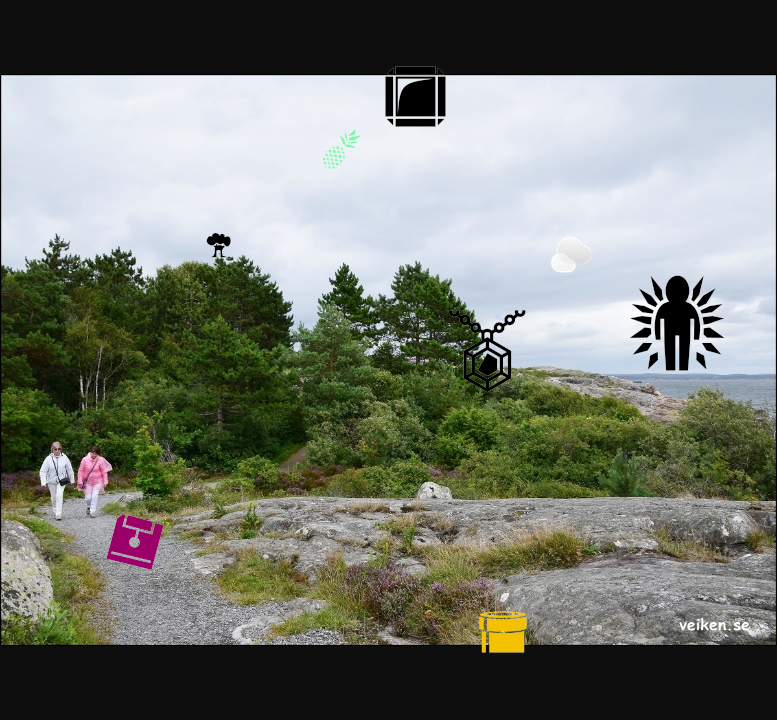  What do you see at coordinates (218, 244) in the screenshot?
I see `enter a treehouse or forest dwelling` at bounding box center [218, 244].